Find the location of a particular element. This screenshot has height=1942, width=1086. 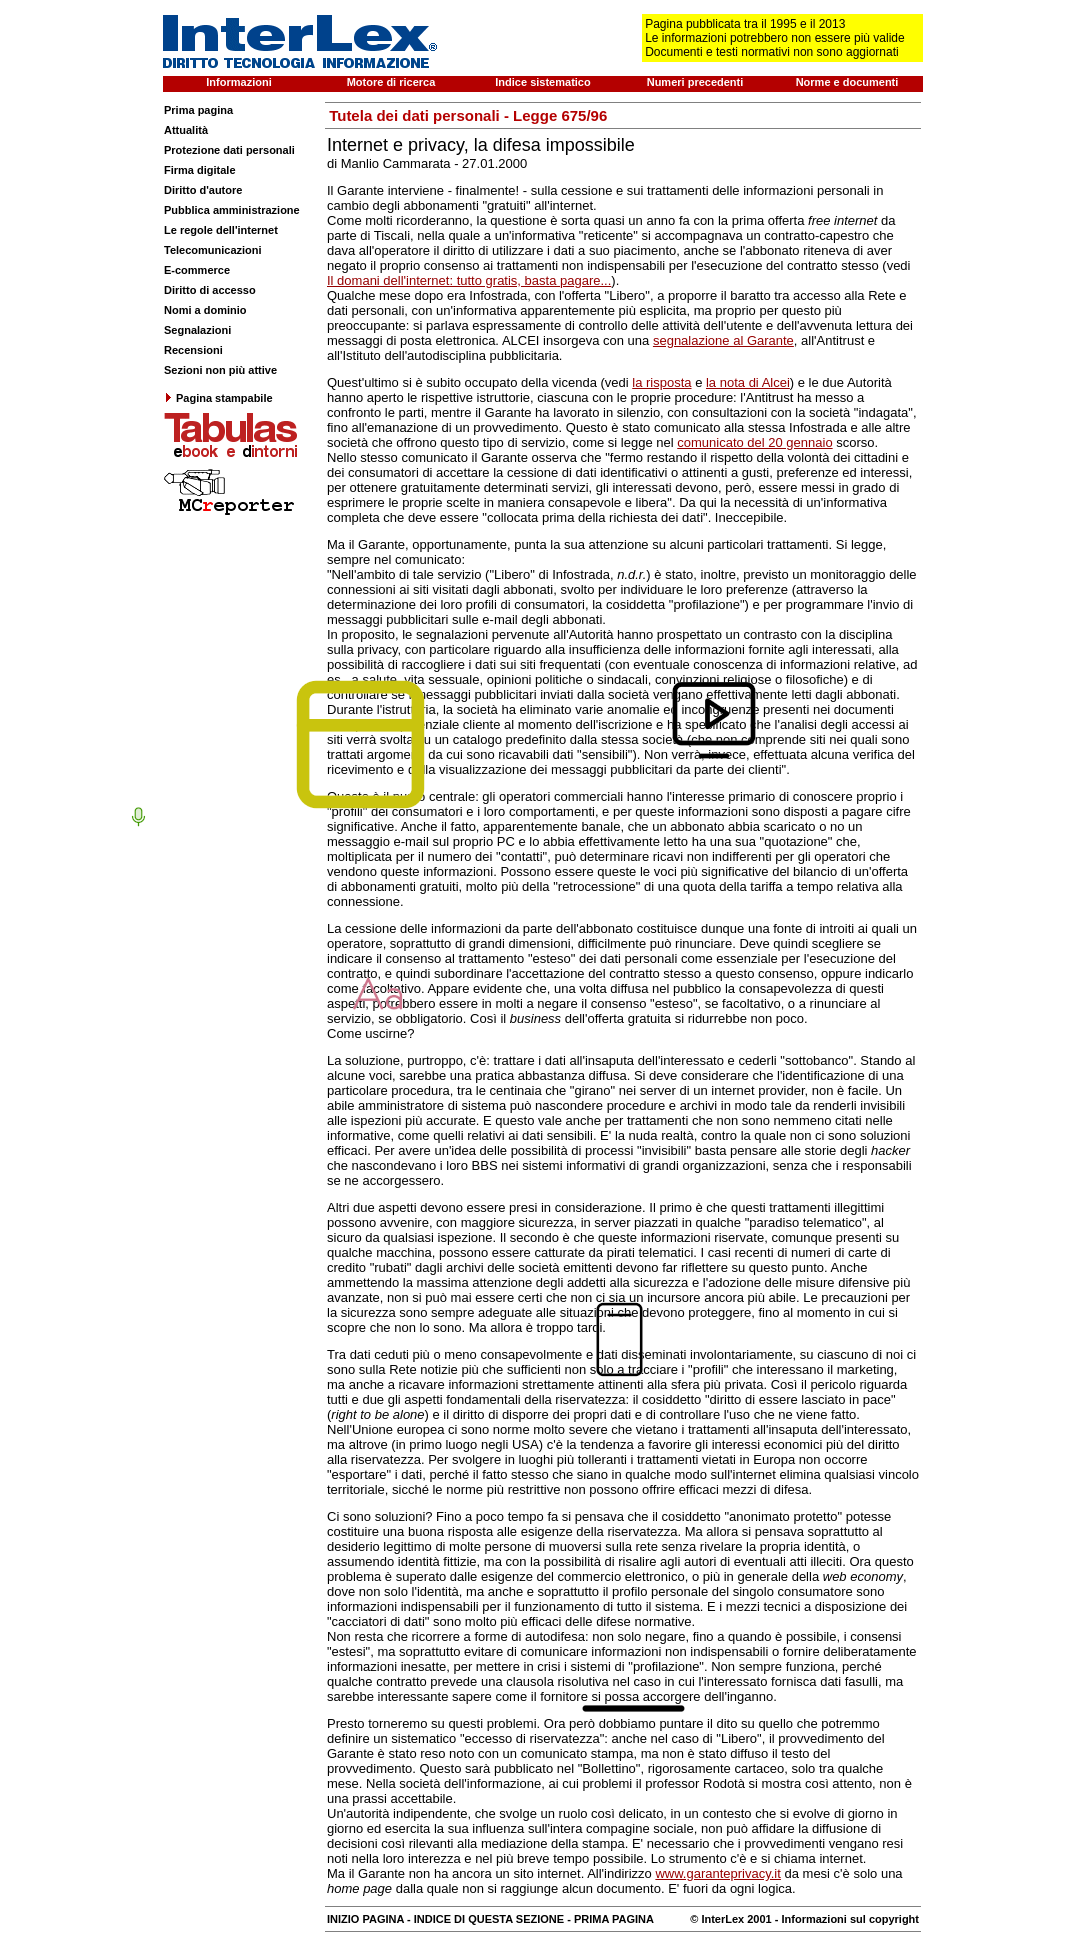

play video on desktop display is located at coordinates (714, 717).